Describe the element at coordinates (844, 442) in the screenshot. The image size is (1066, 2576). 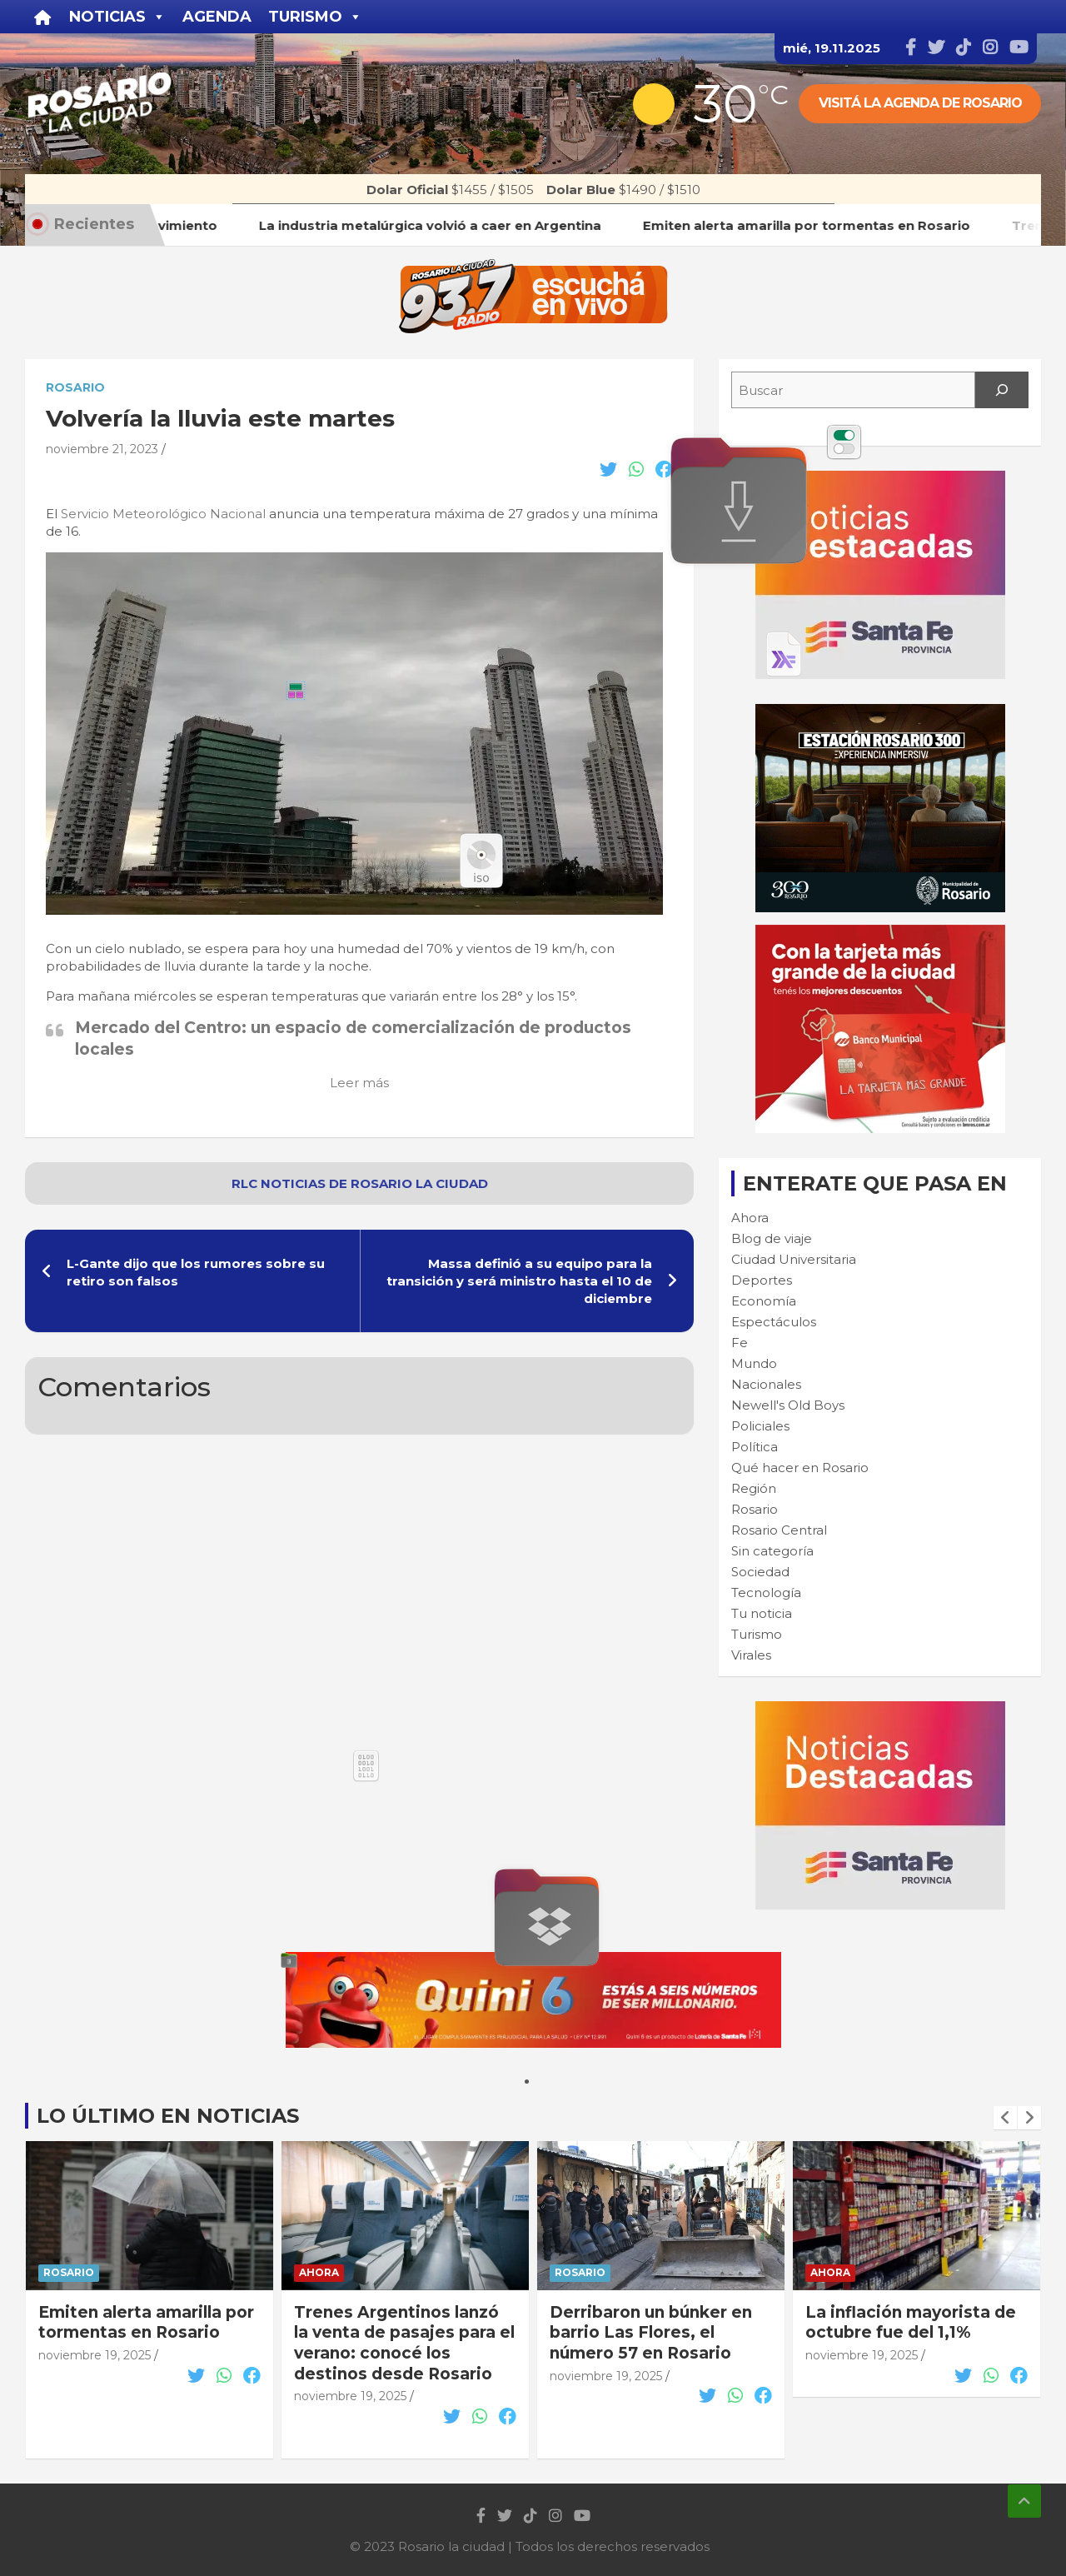
I see `open system tweaks or settings customization` at that location.